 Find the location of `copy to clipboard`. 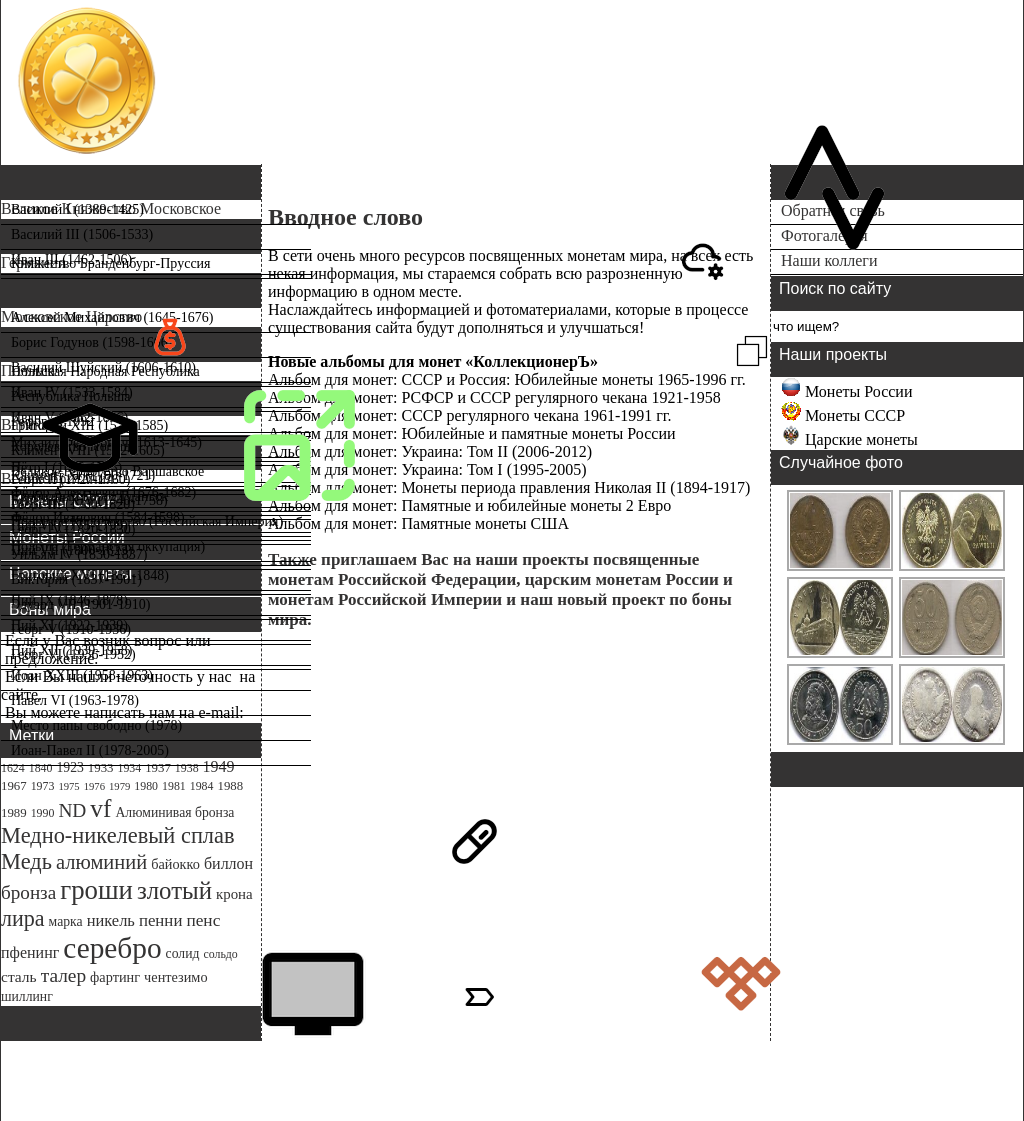

copy to clipboard is located at coordinates (752, 351).